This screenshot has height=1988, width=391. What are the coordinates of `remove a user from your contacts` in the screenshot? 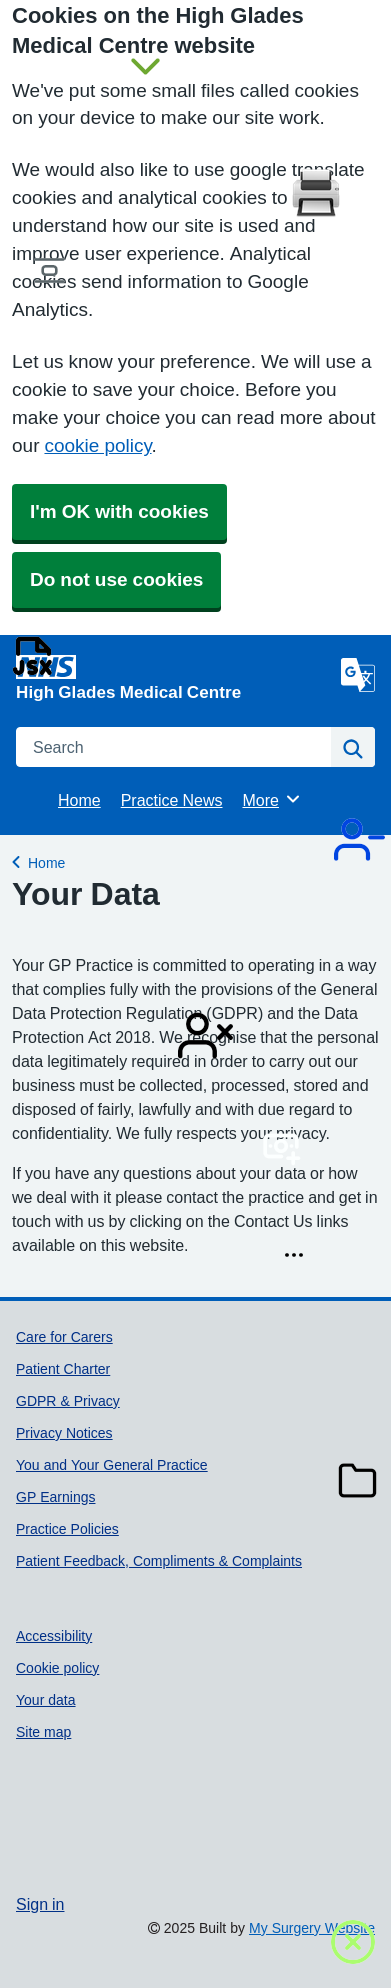 It's located at (205, 1035).